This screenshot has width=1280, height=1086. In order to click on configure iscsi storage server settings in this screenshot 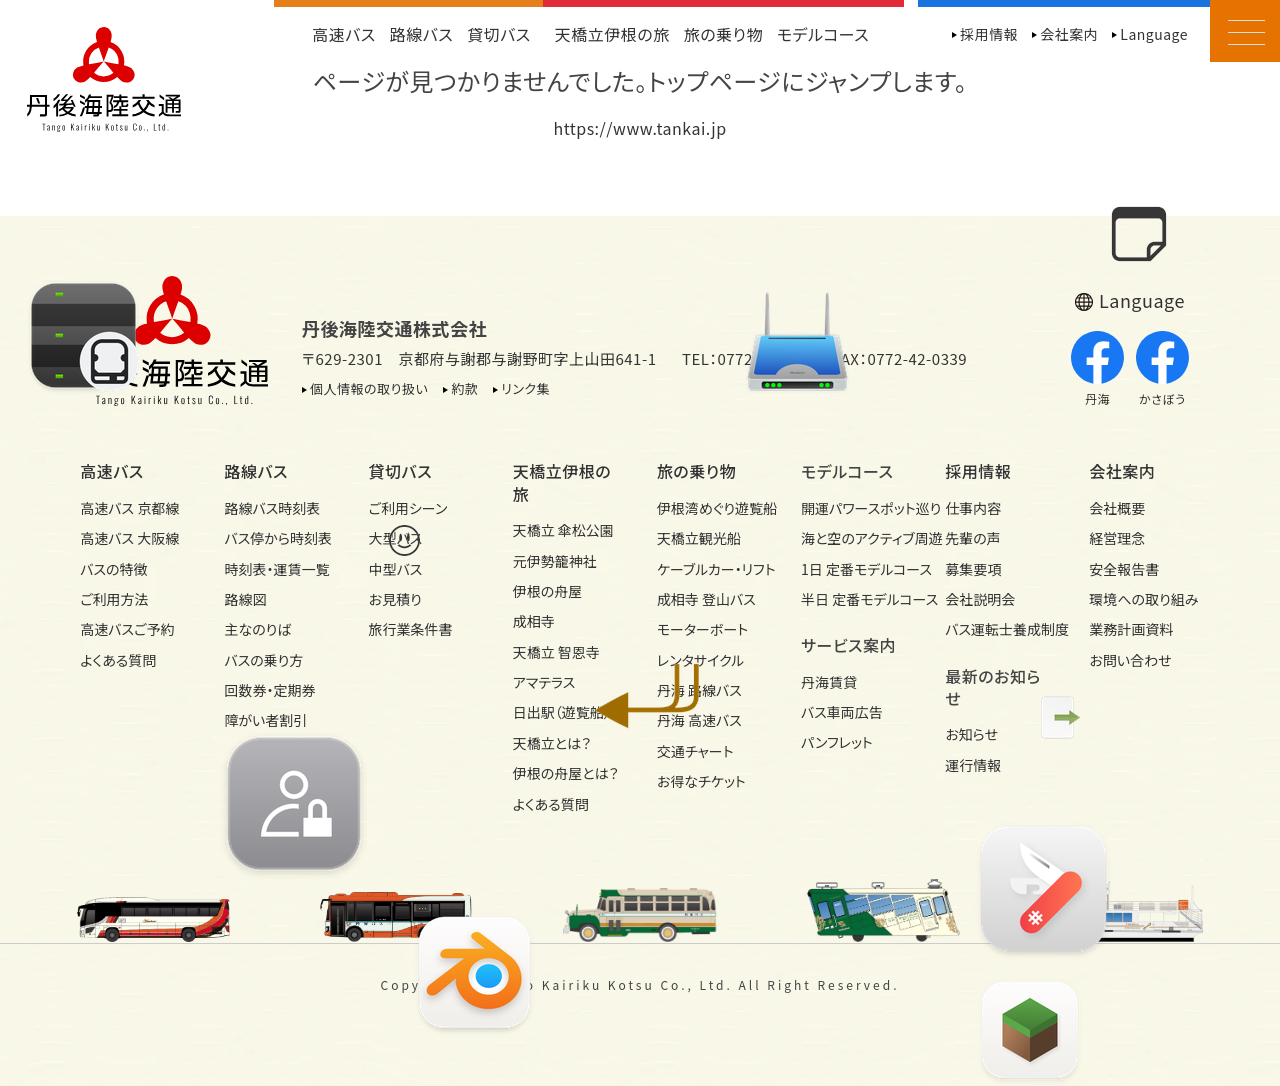, I will do `click(83, 335)`.